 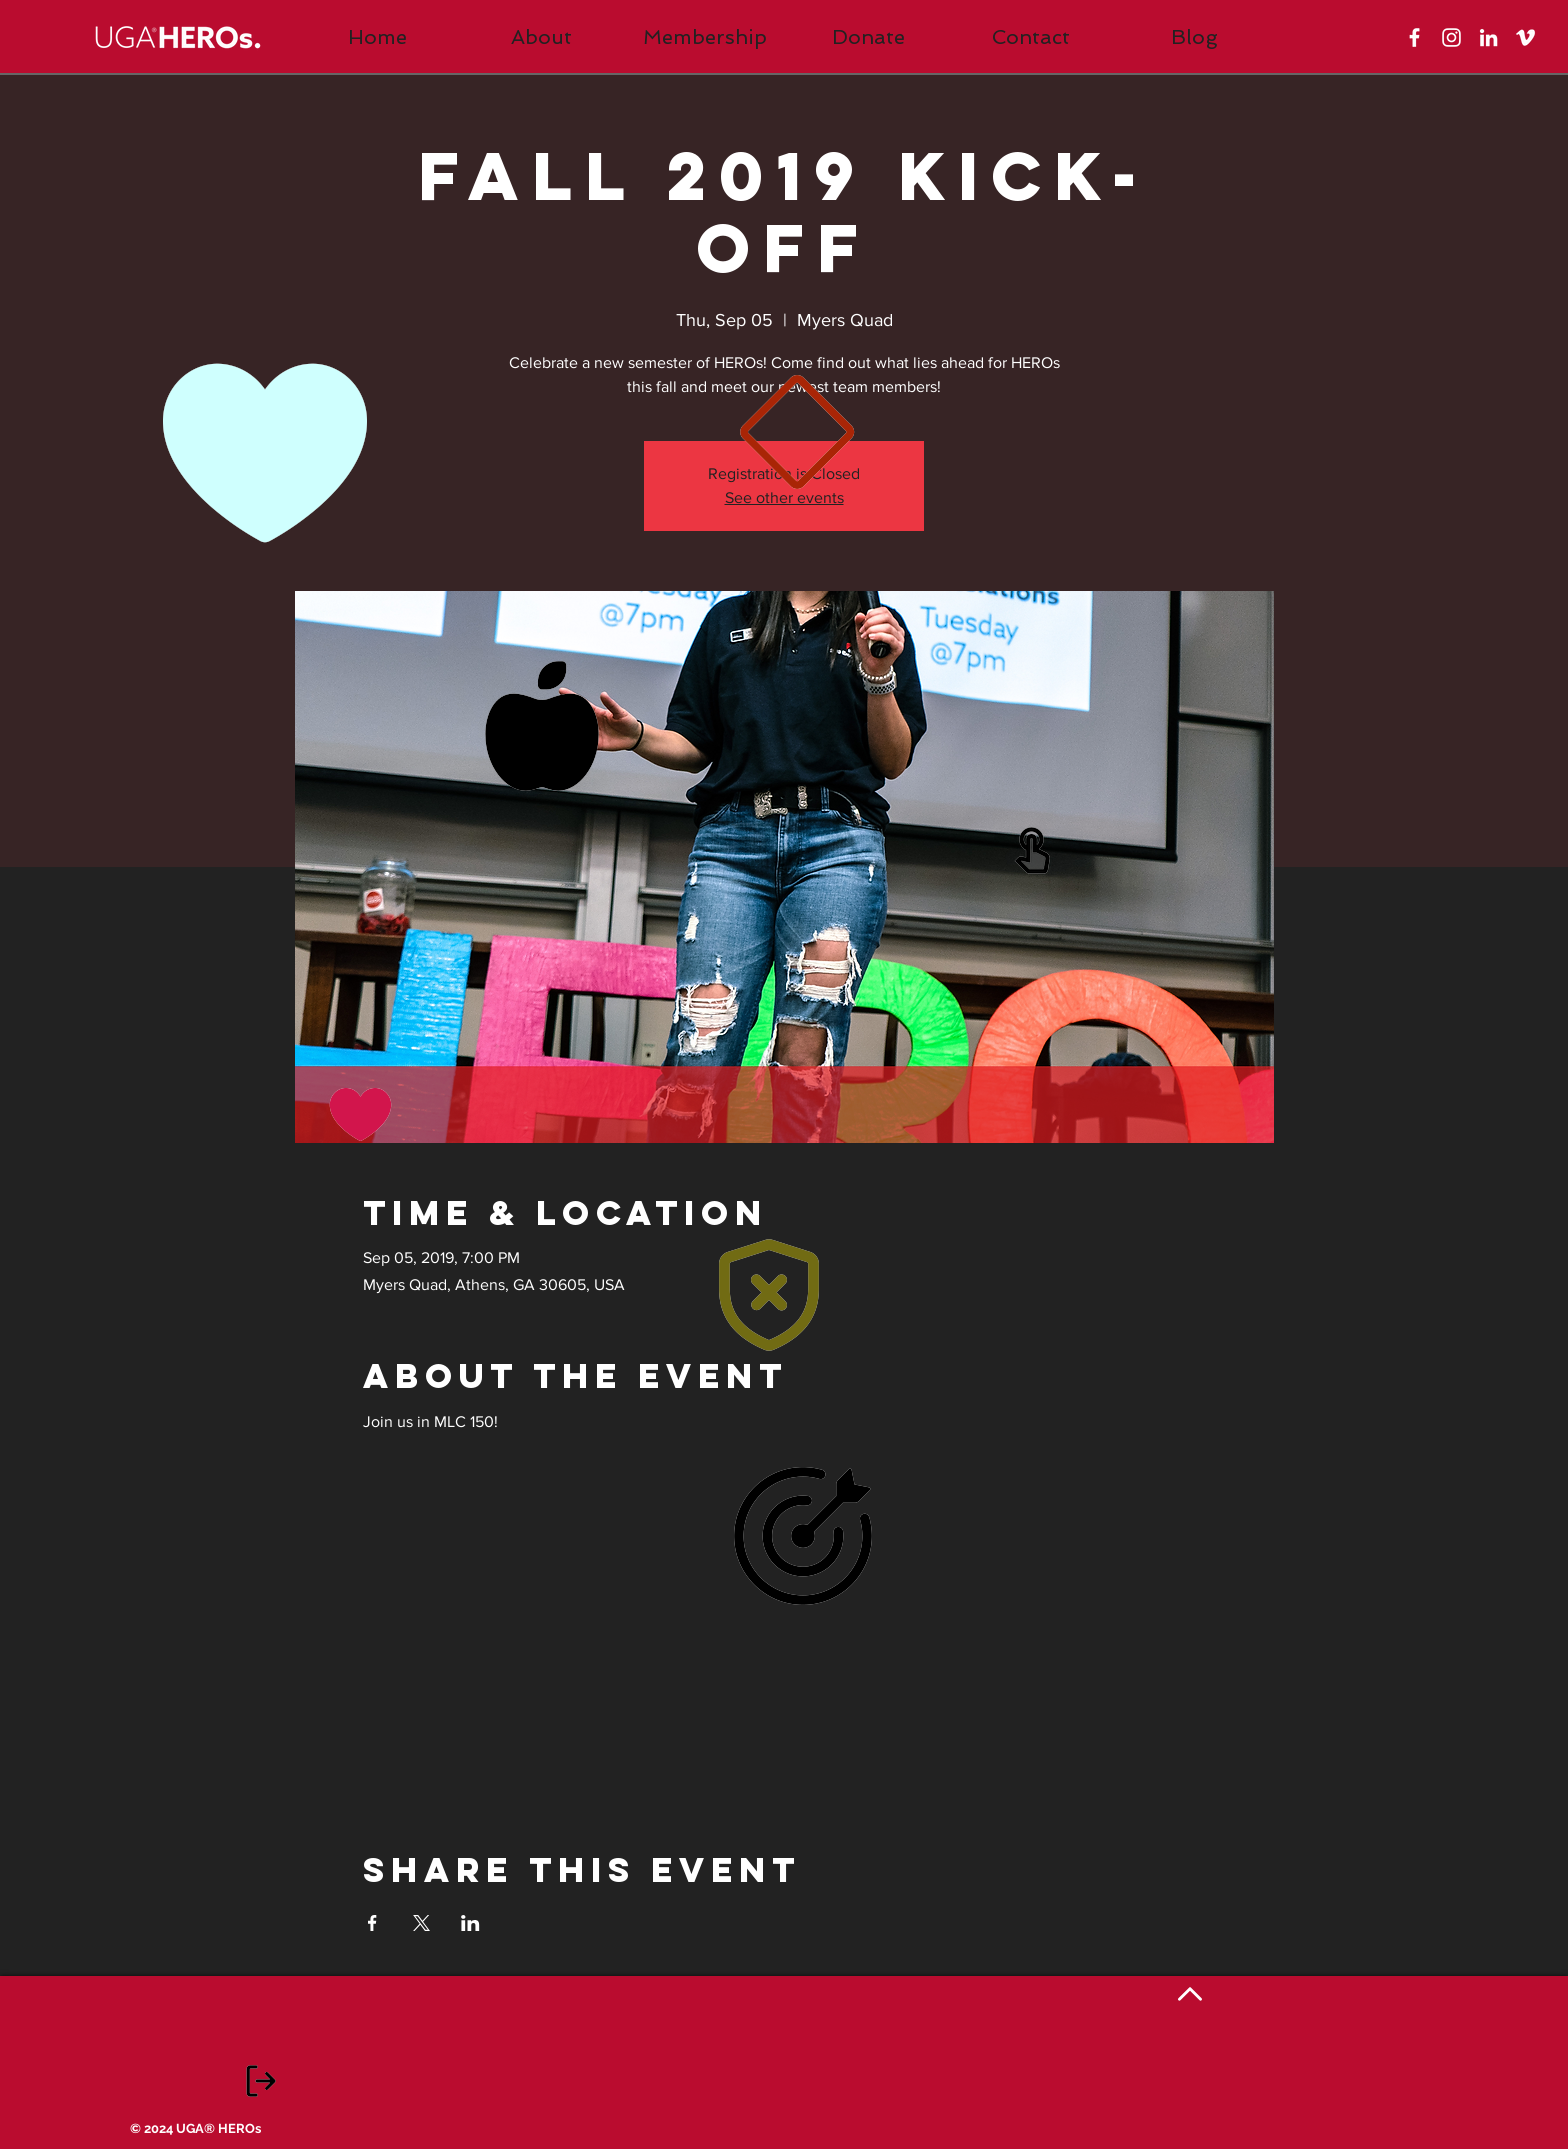 What do you see at coordinates (542, 726) in the screenshot?
I see `access health or nutrition tracking features` at bounding box center [542, 726].